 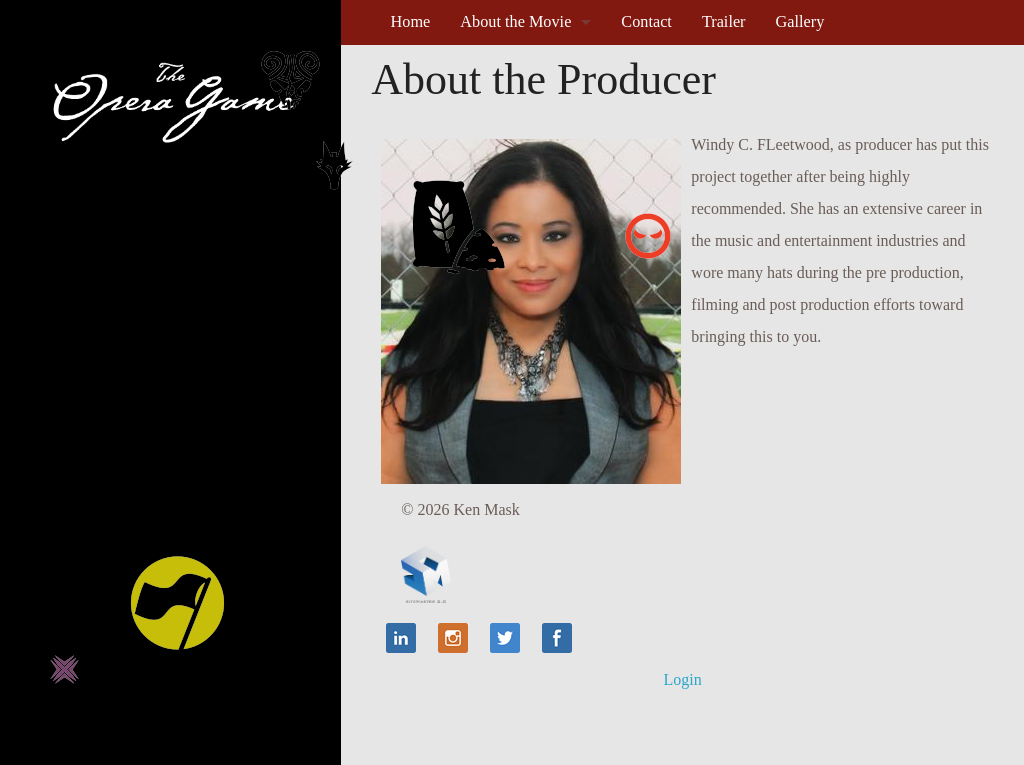 I want to click on indicates overkill or excessive damage in gameplay, so click(x=648, y=236).